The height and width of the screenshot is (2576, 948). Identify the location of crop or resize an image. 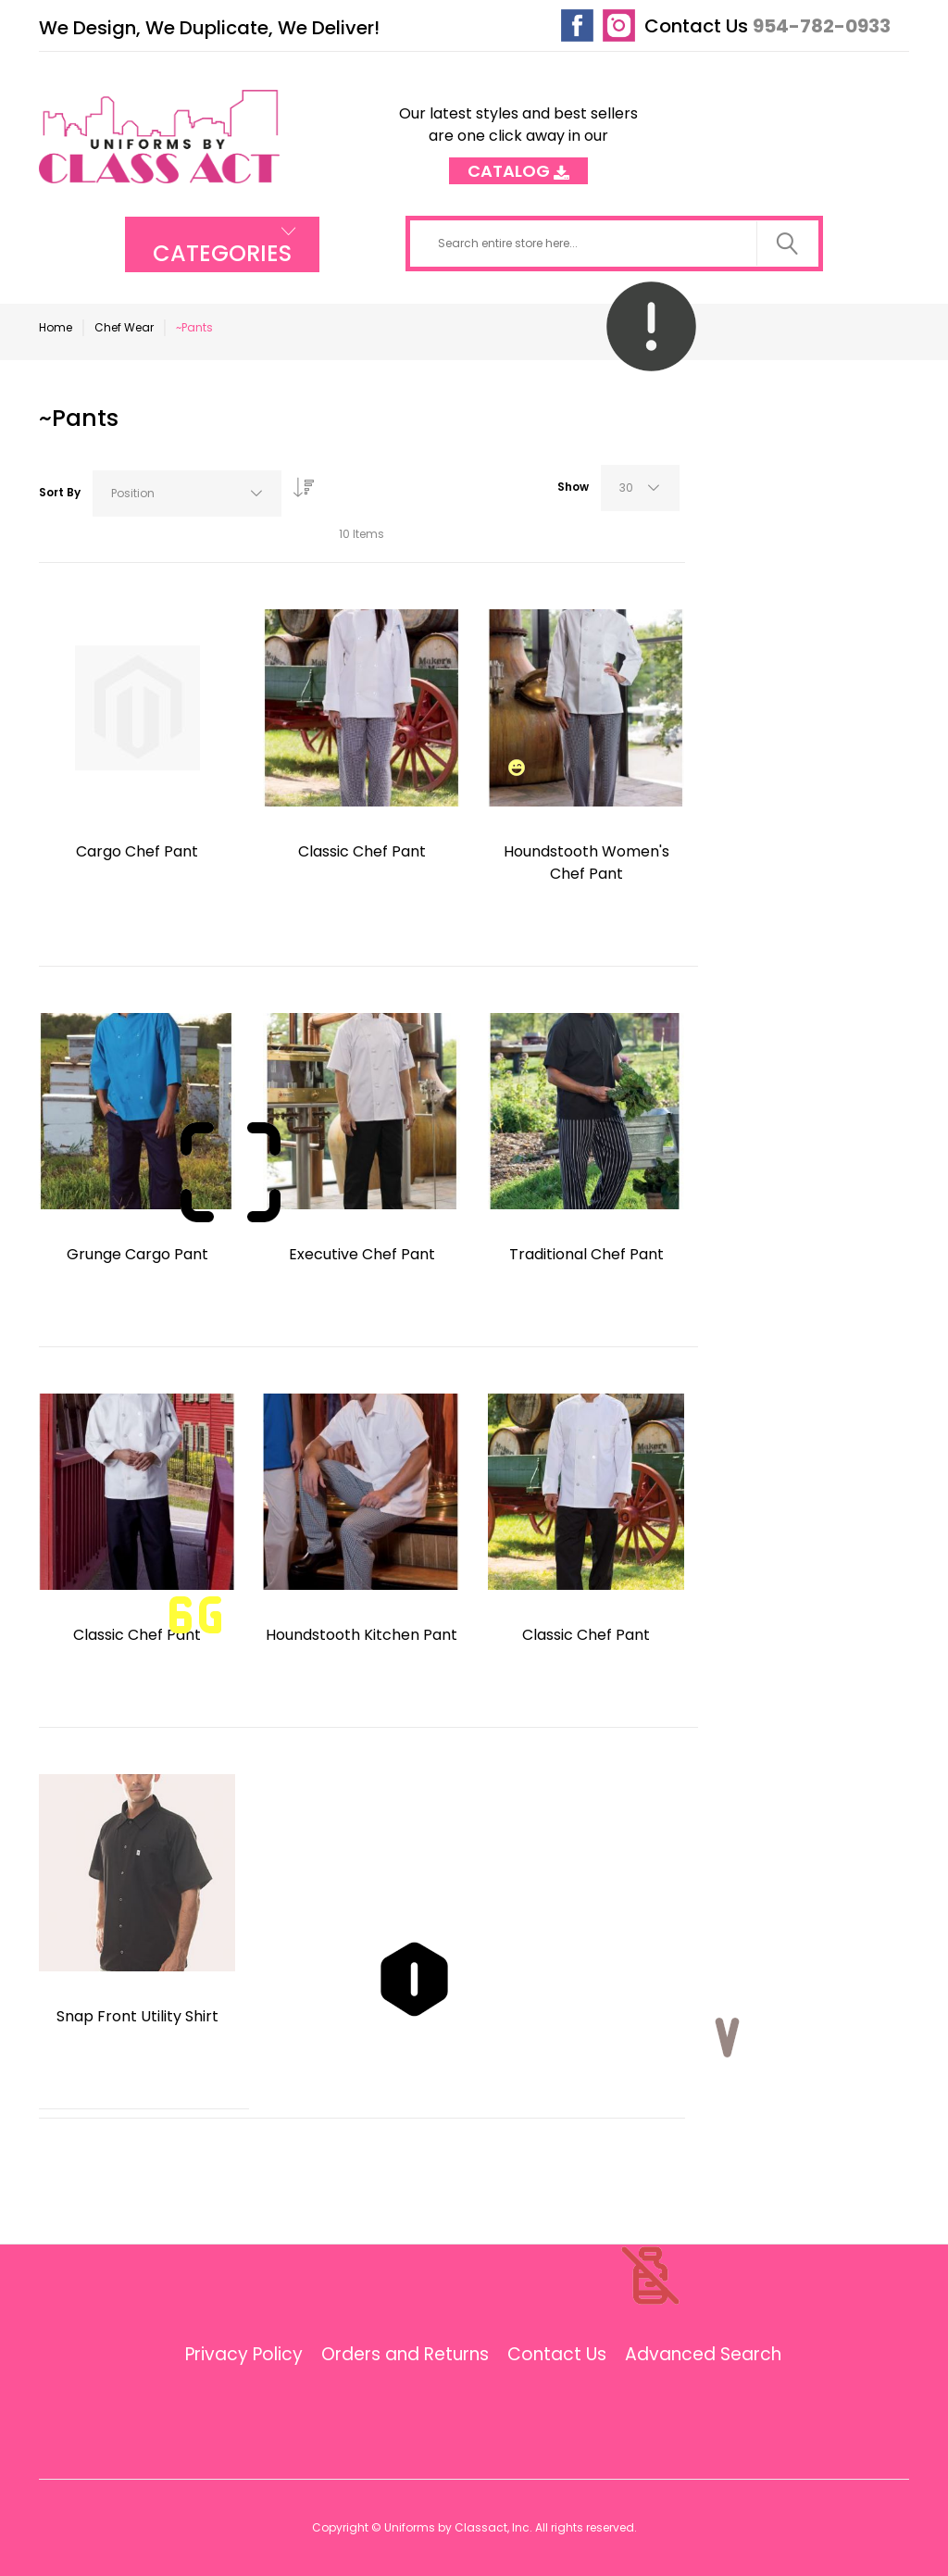
(231, 1172).